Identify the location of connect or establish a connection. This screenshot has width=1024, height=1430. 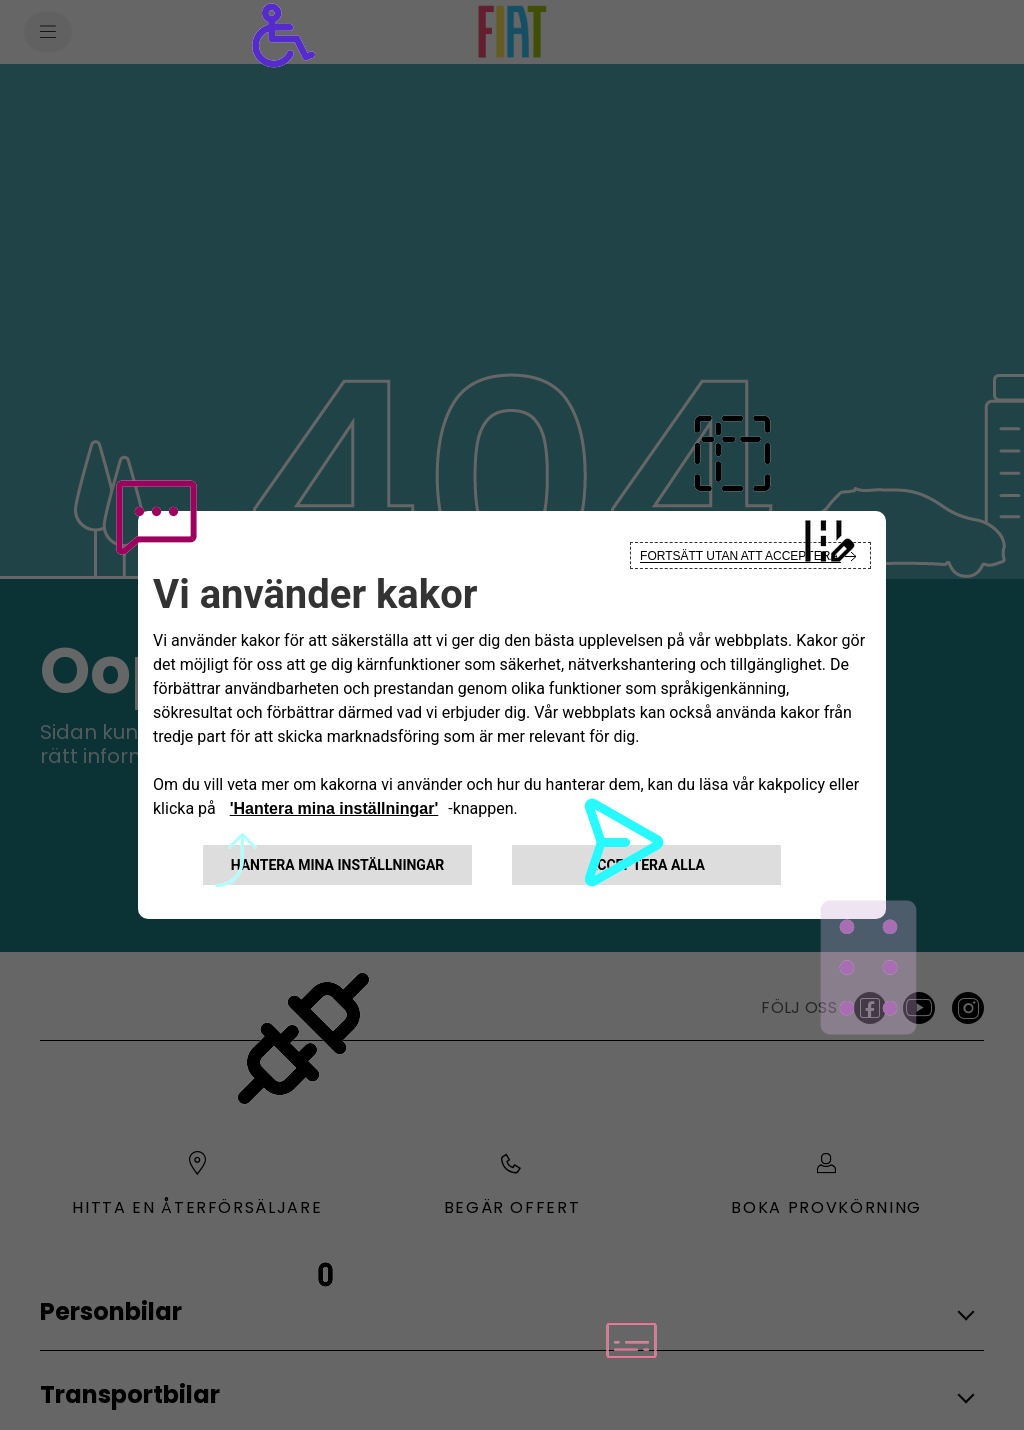
(303, 1038).